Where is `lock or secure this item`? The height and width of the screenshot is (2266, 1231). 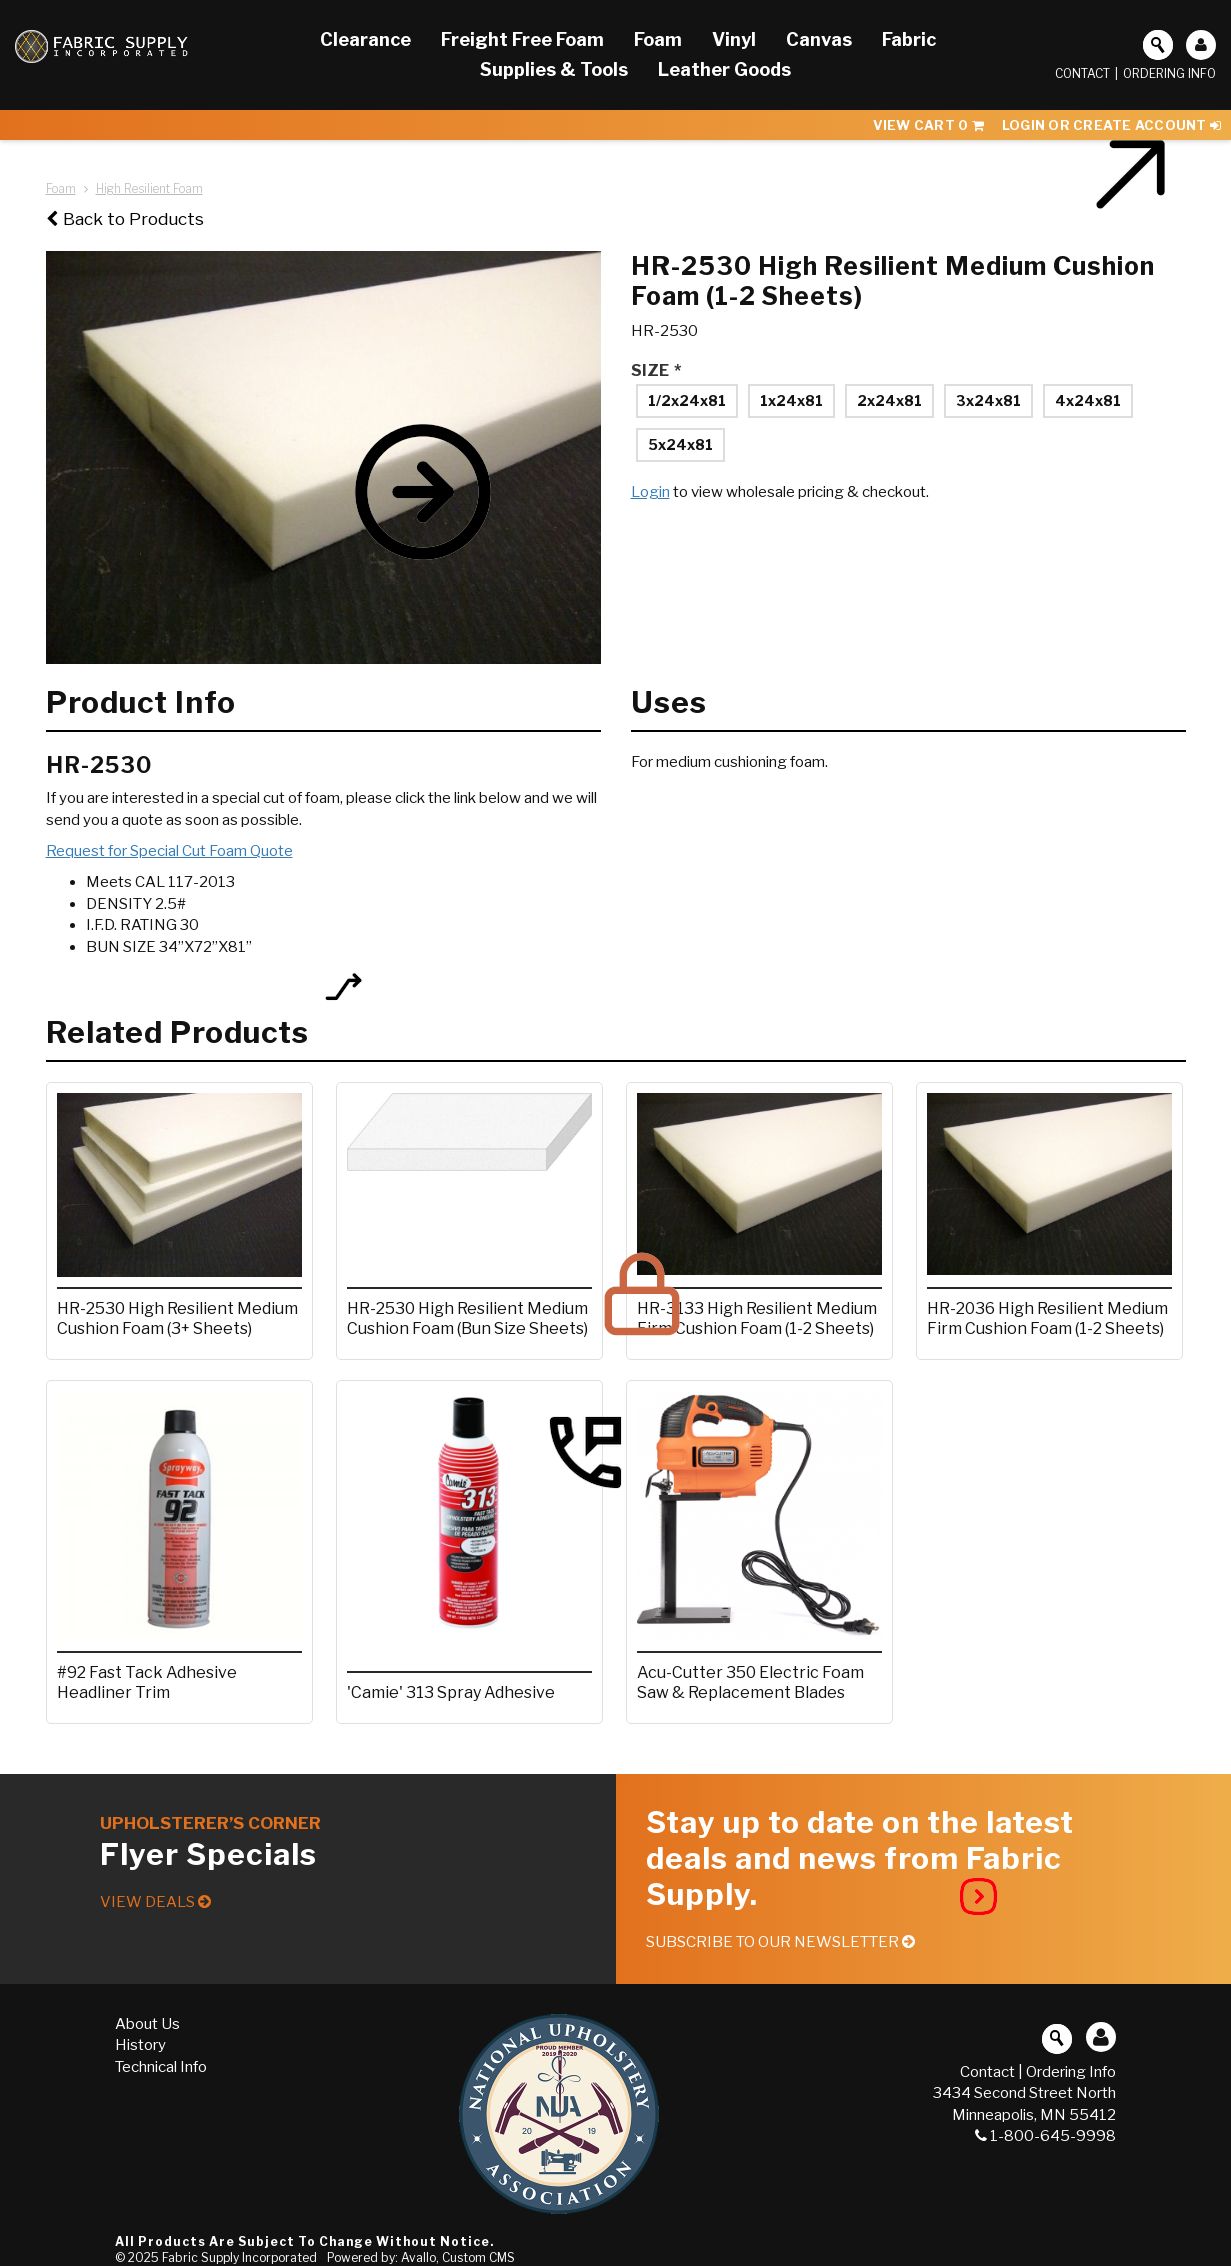 lock or secure this item is located at coordinates (642, 1294).